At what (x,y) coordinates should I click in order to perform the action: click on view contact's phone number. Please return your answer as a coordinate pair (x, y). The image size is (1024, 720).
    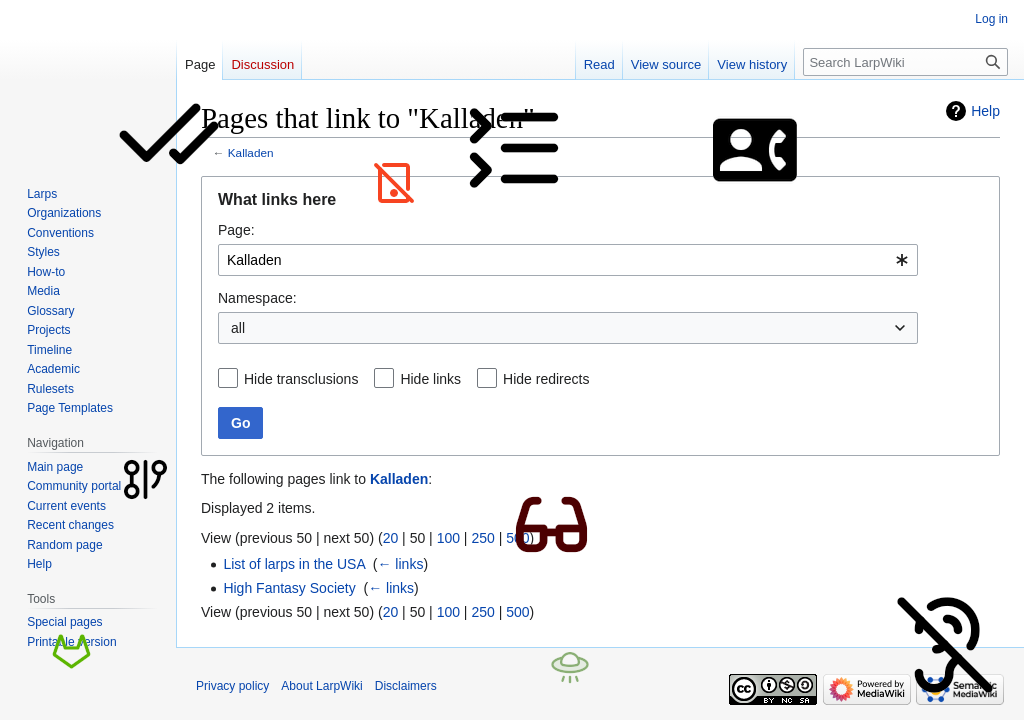
    Looking at the image, I should click on (755, 150).